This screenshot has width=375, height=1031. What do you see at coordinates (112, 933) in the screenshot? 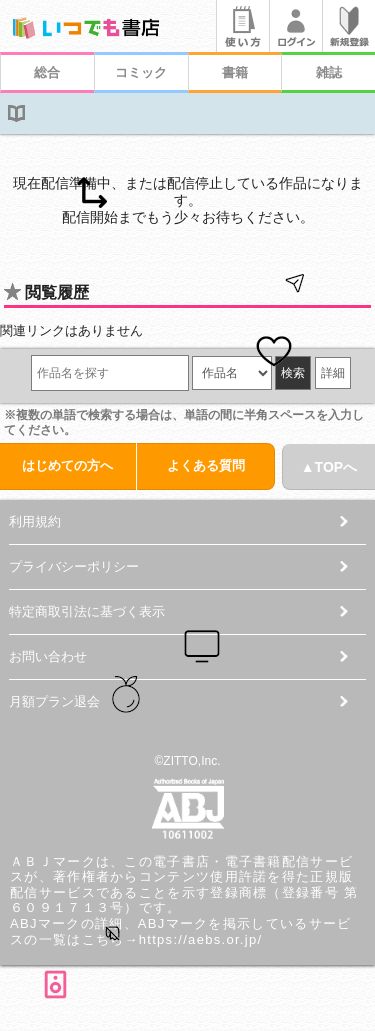
I see `indicates toilet paper is out of stock` at bounding box center [112, 933].